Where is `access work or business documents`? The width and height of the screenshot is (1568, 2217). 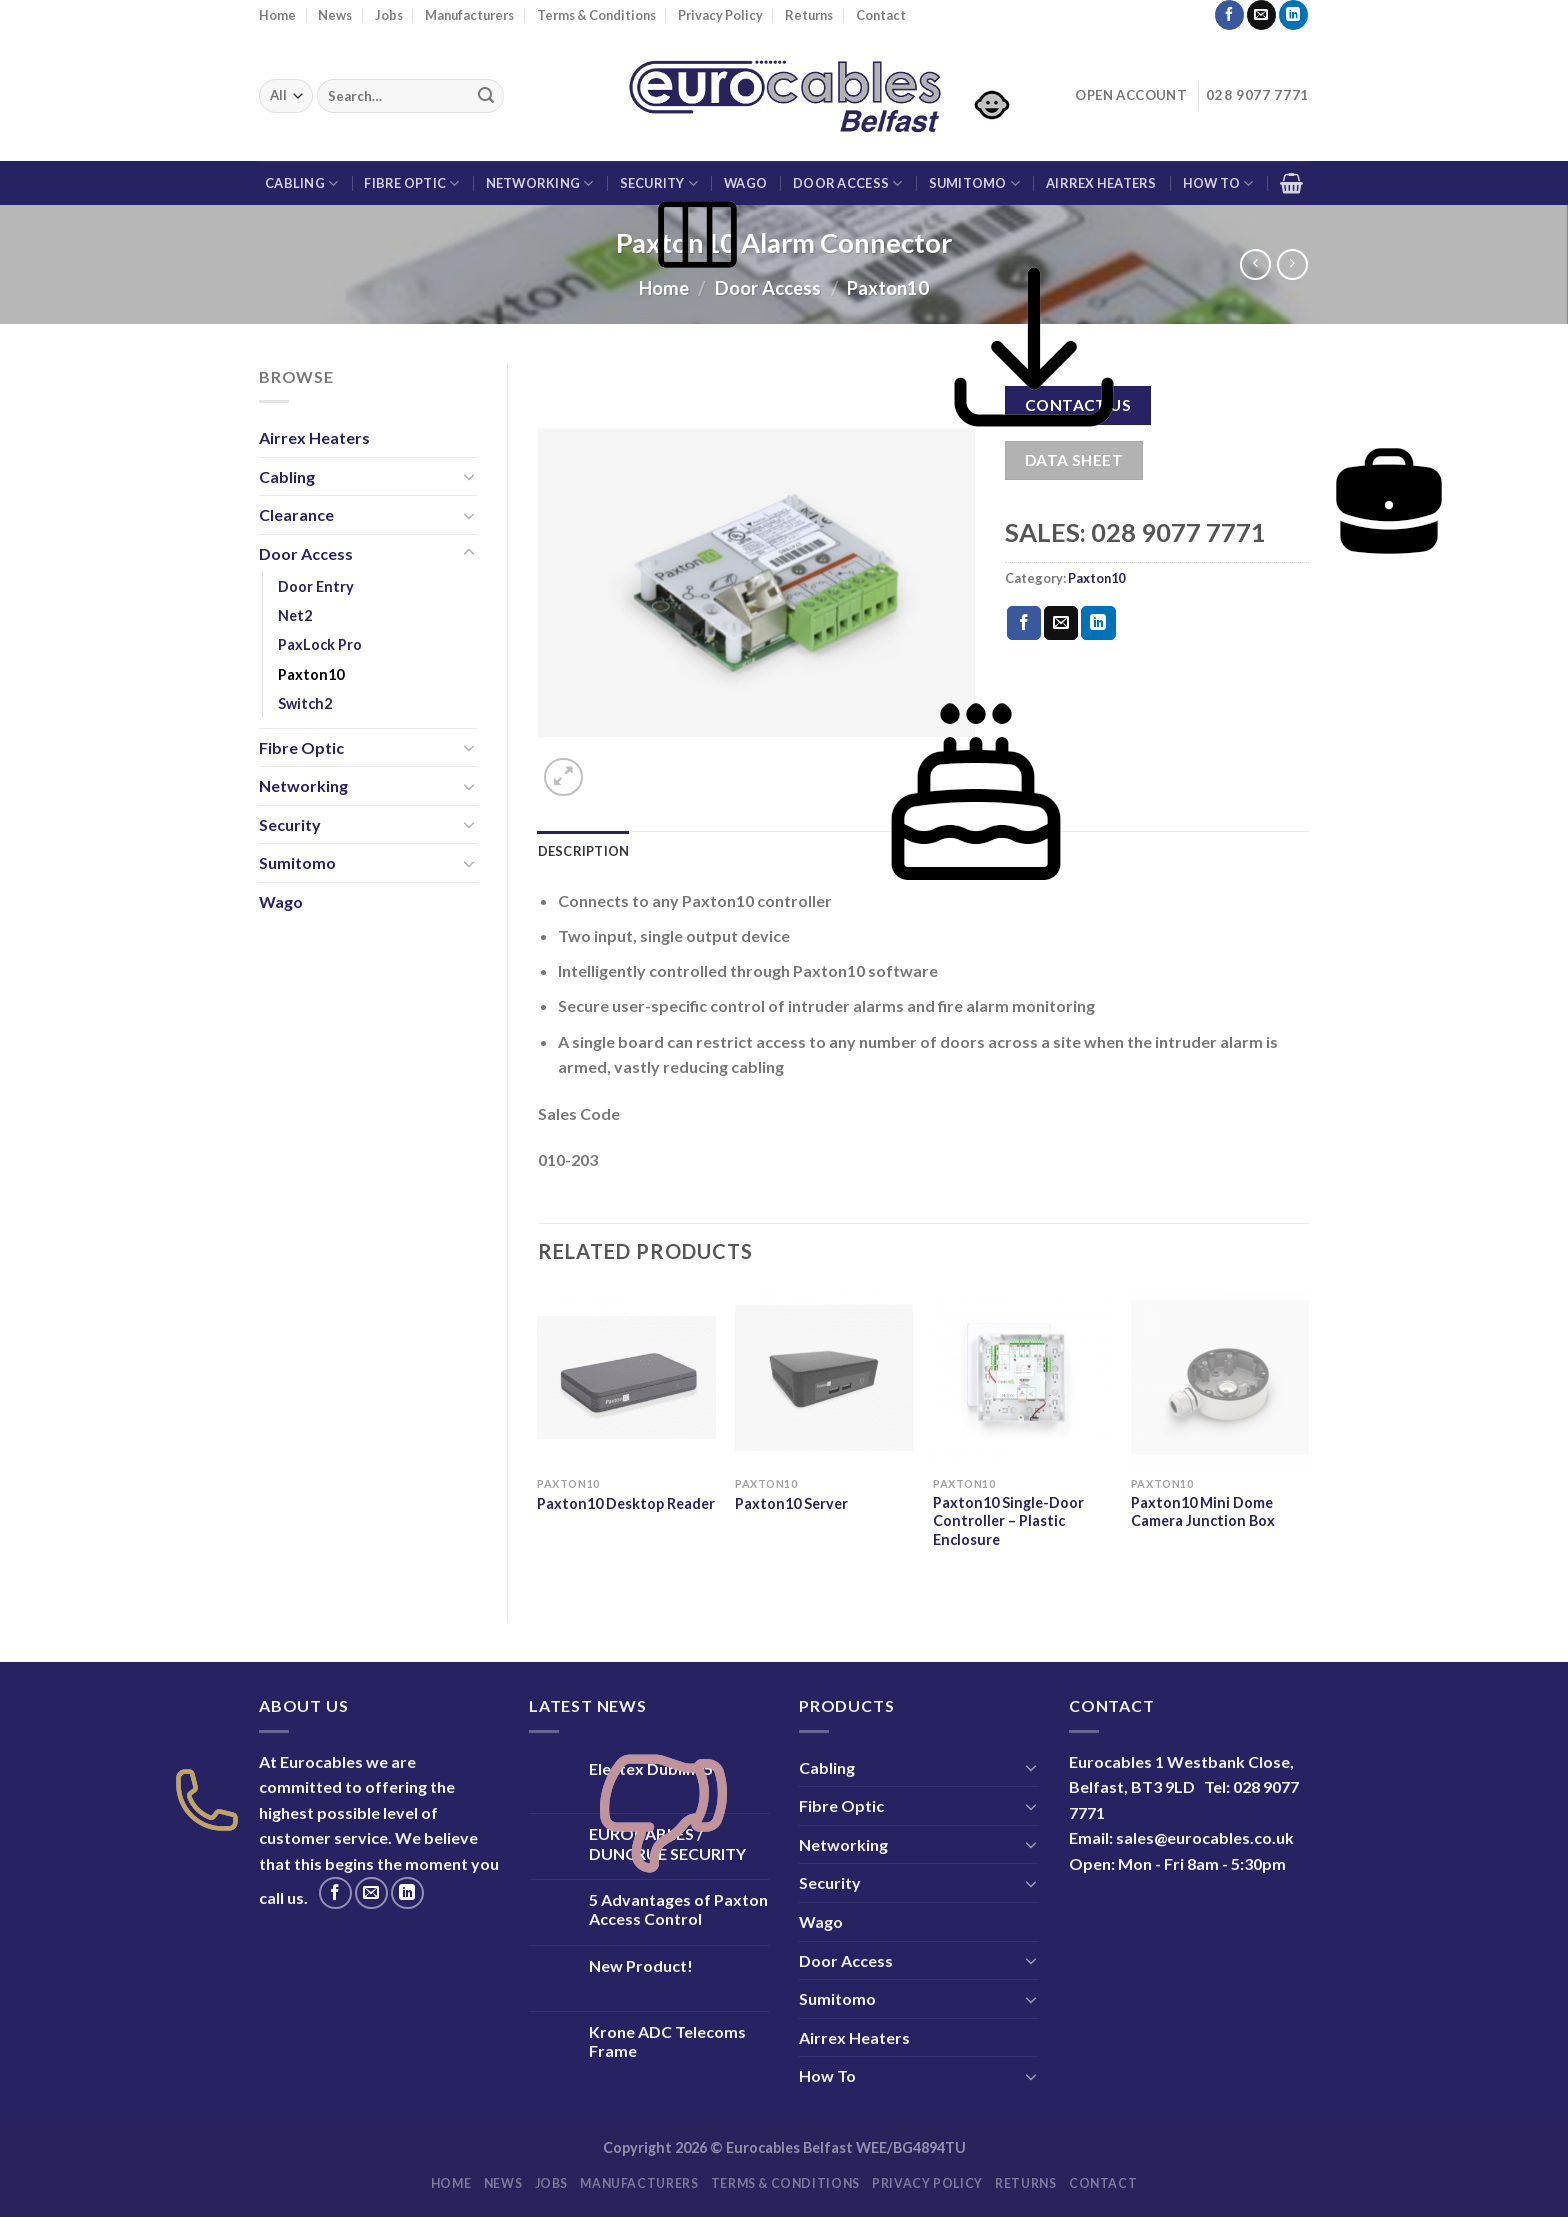 access work or business documents is located at coordinates (1389, 501).